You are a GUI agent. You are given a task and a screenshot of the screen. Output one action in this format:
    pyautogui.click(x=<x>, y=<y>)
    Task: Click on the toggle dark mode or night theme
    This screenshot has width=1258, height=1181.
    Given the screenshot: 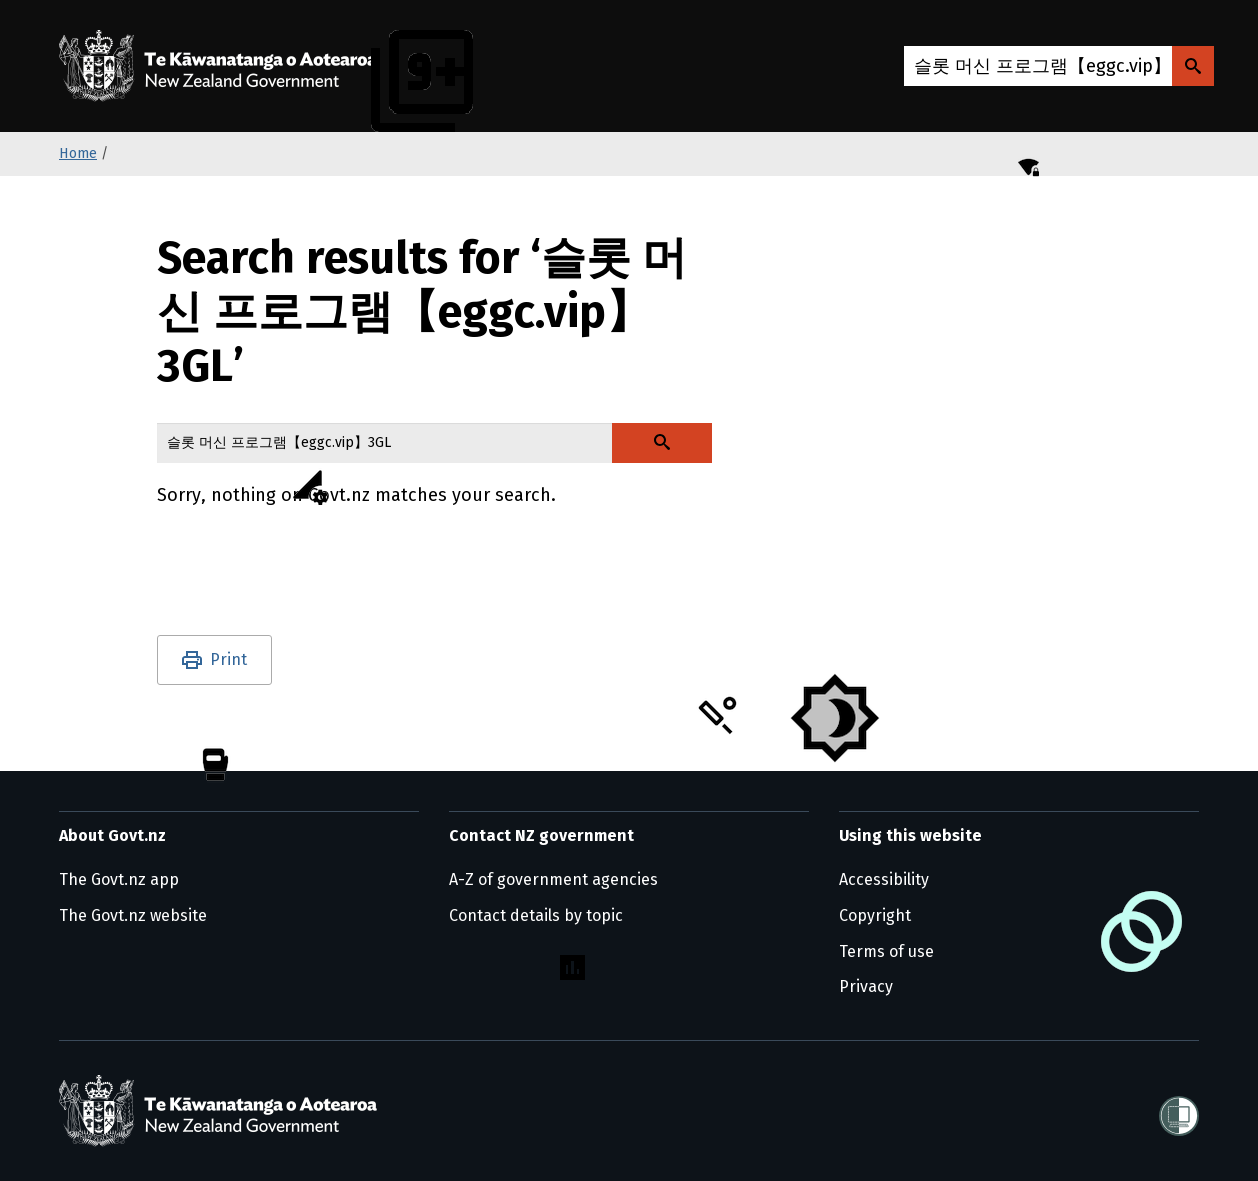 What is the action you would take?
    pyautogui.click(x=835, y=718)
    